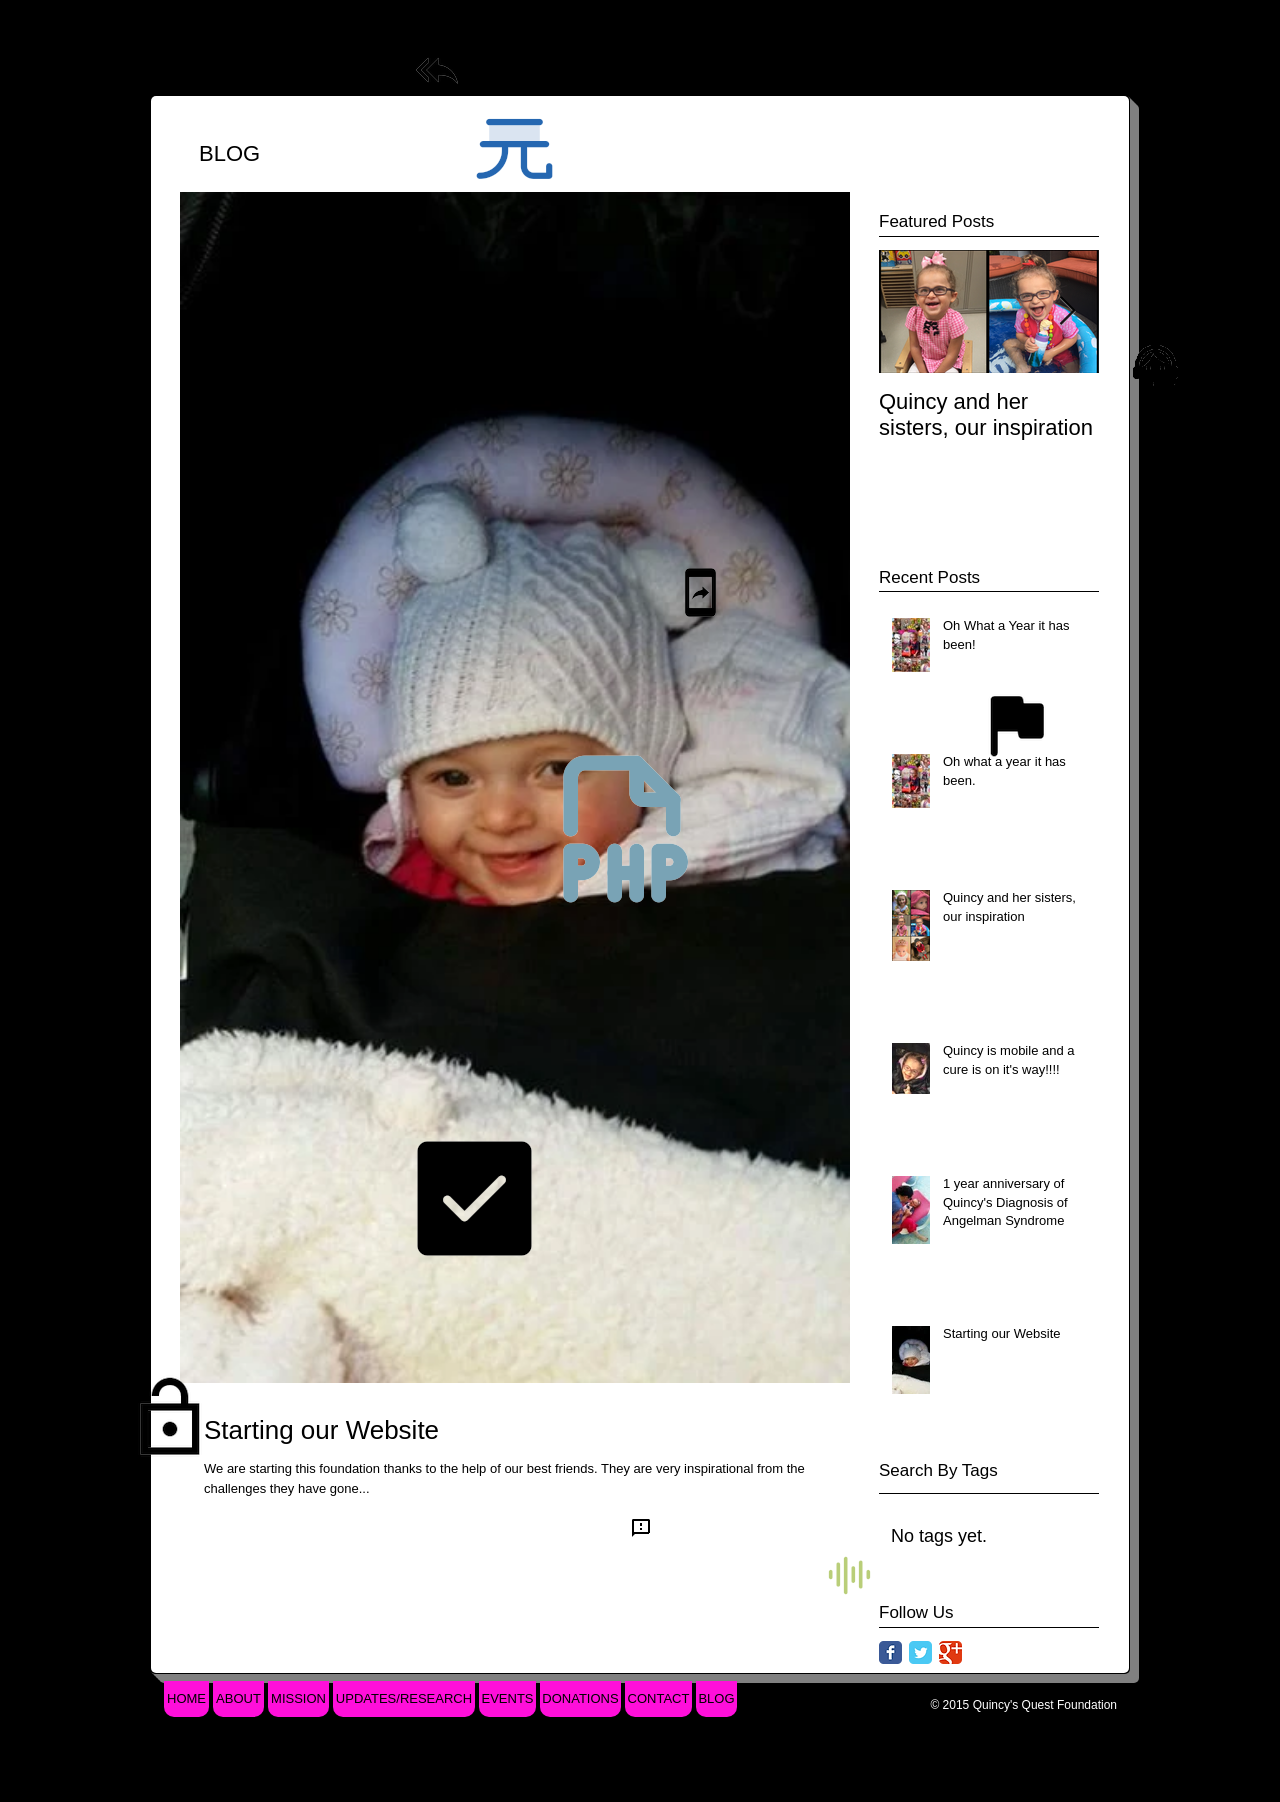 This screenshot has height=1802, width=1280. I want to click on contact customer support, so click(1155, 365).